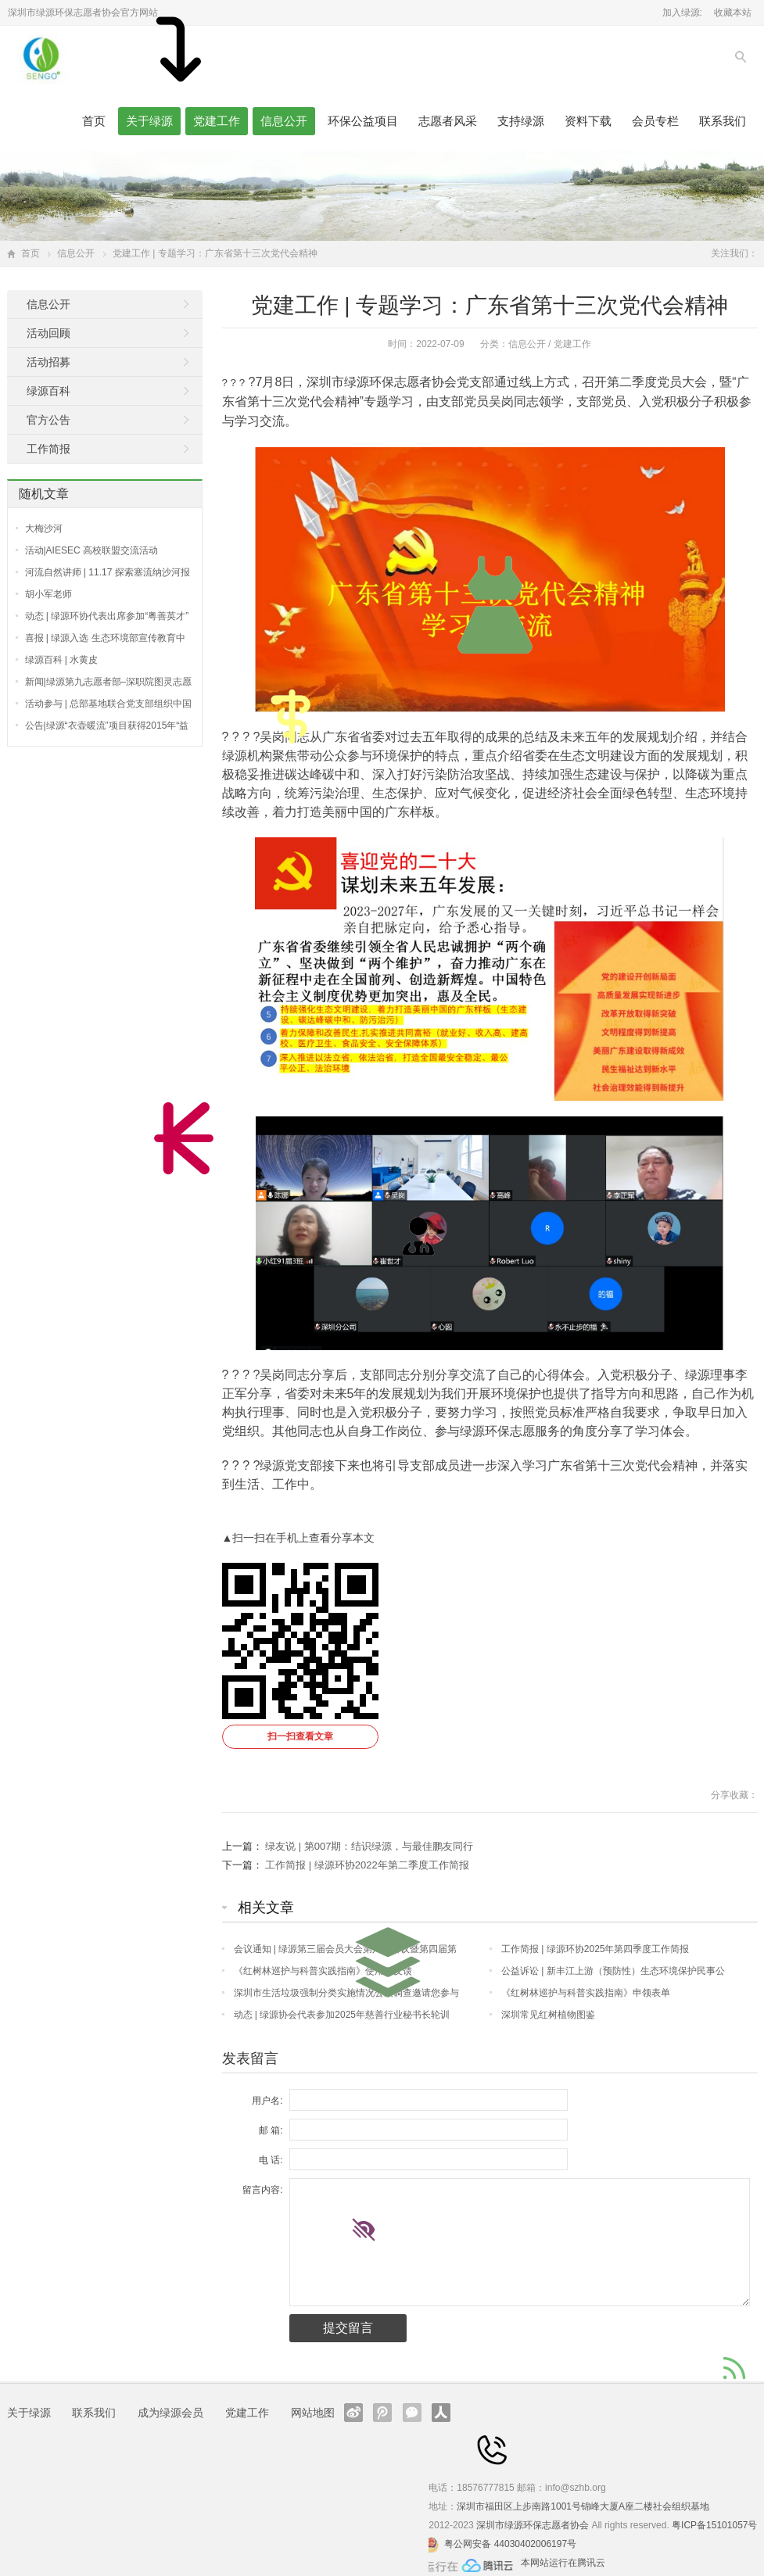  I want to click on indicates Lao kip currency, so click(184, 1138).